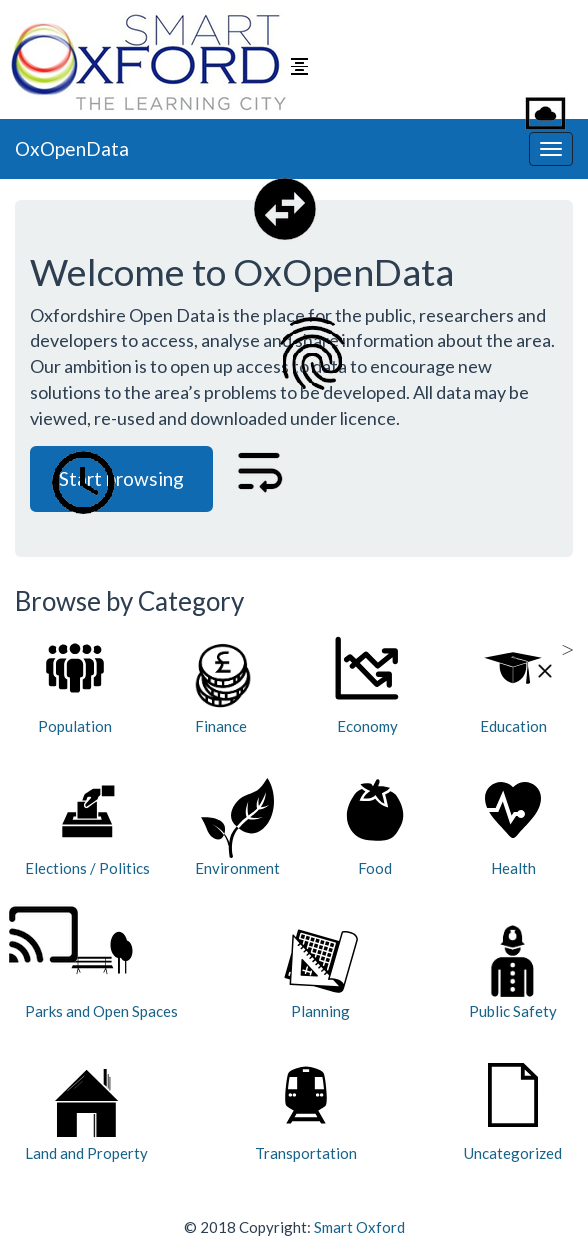  What do you see at coordinates (545, 113) in the screenshot?
I see `access daydream or screen saver settings` at bounding box center [545, 113].